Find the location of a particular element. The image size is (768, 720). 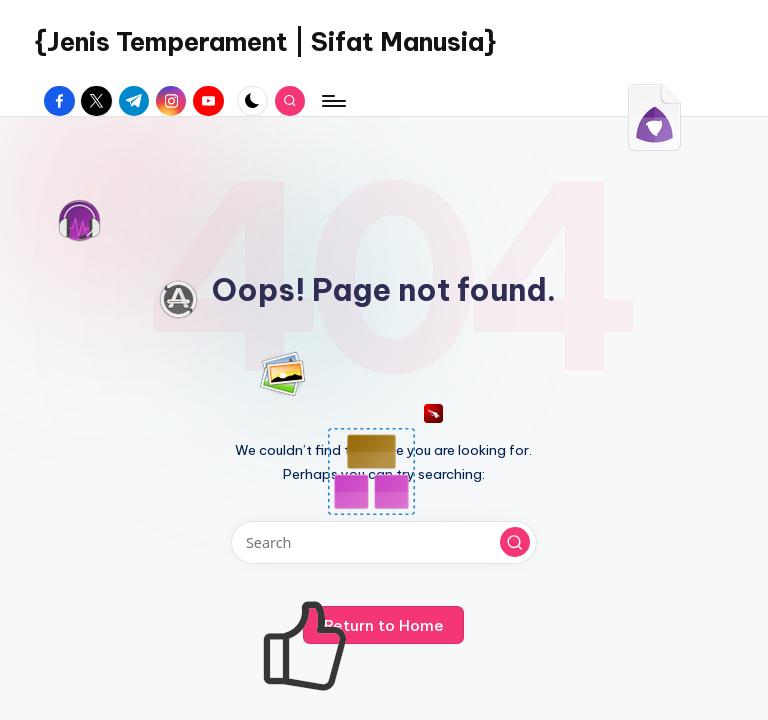

audio headset device connected is located at coordinates (79, 220).